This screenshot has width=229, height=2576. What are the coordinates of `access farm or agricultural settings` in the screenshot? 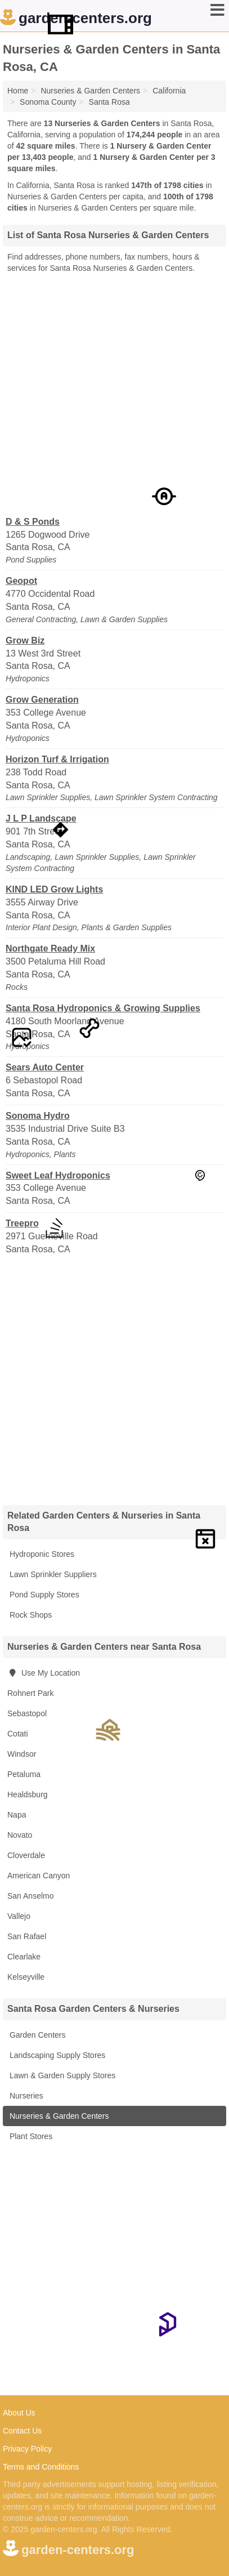 It's located at (108, 1730).